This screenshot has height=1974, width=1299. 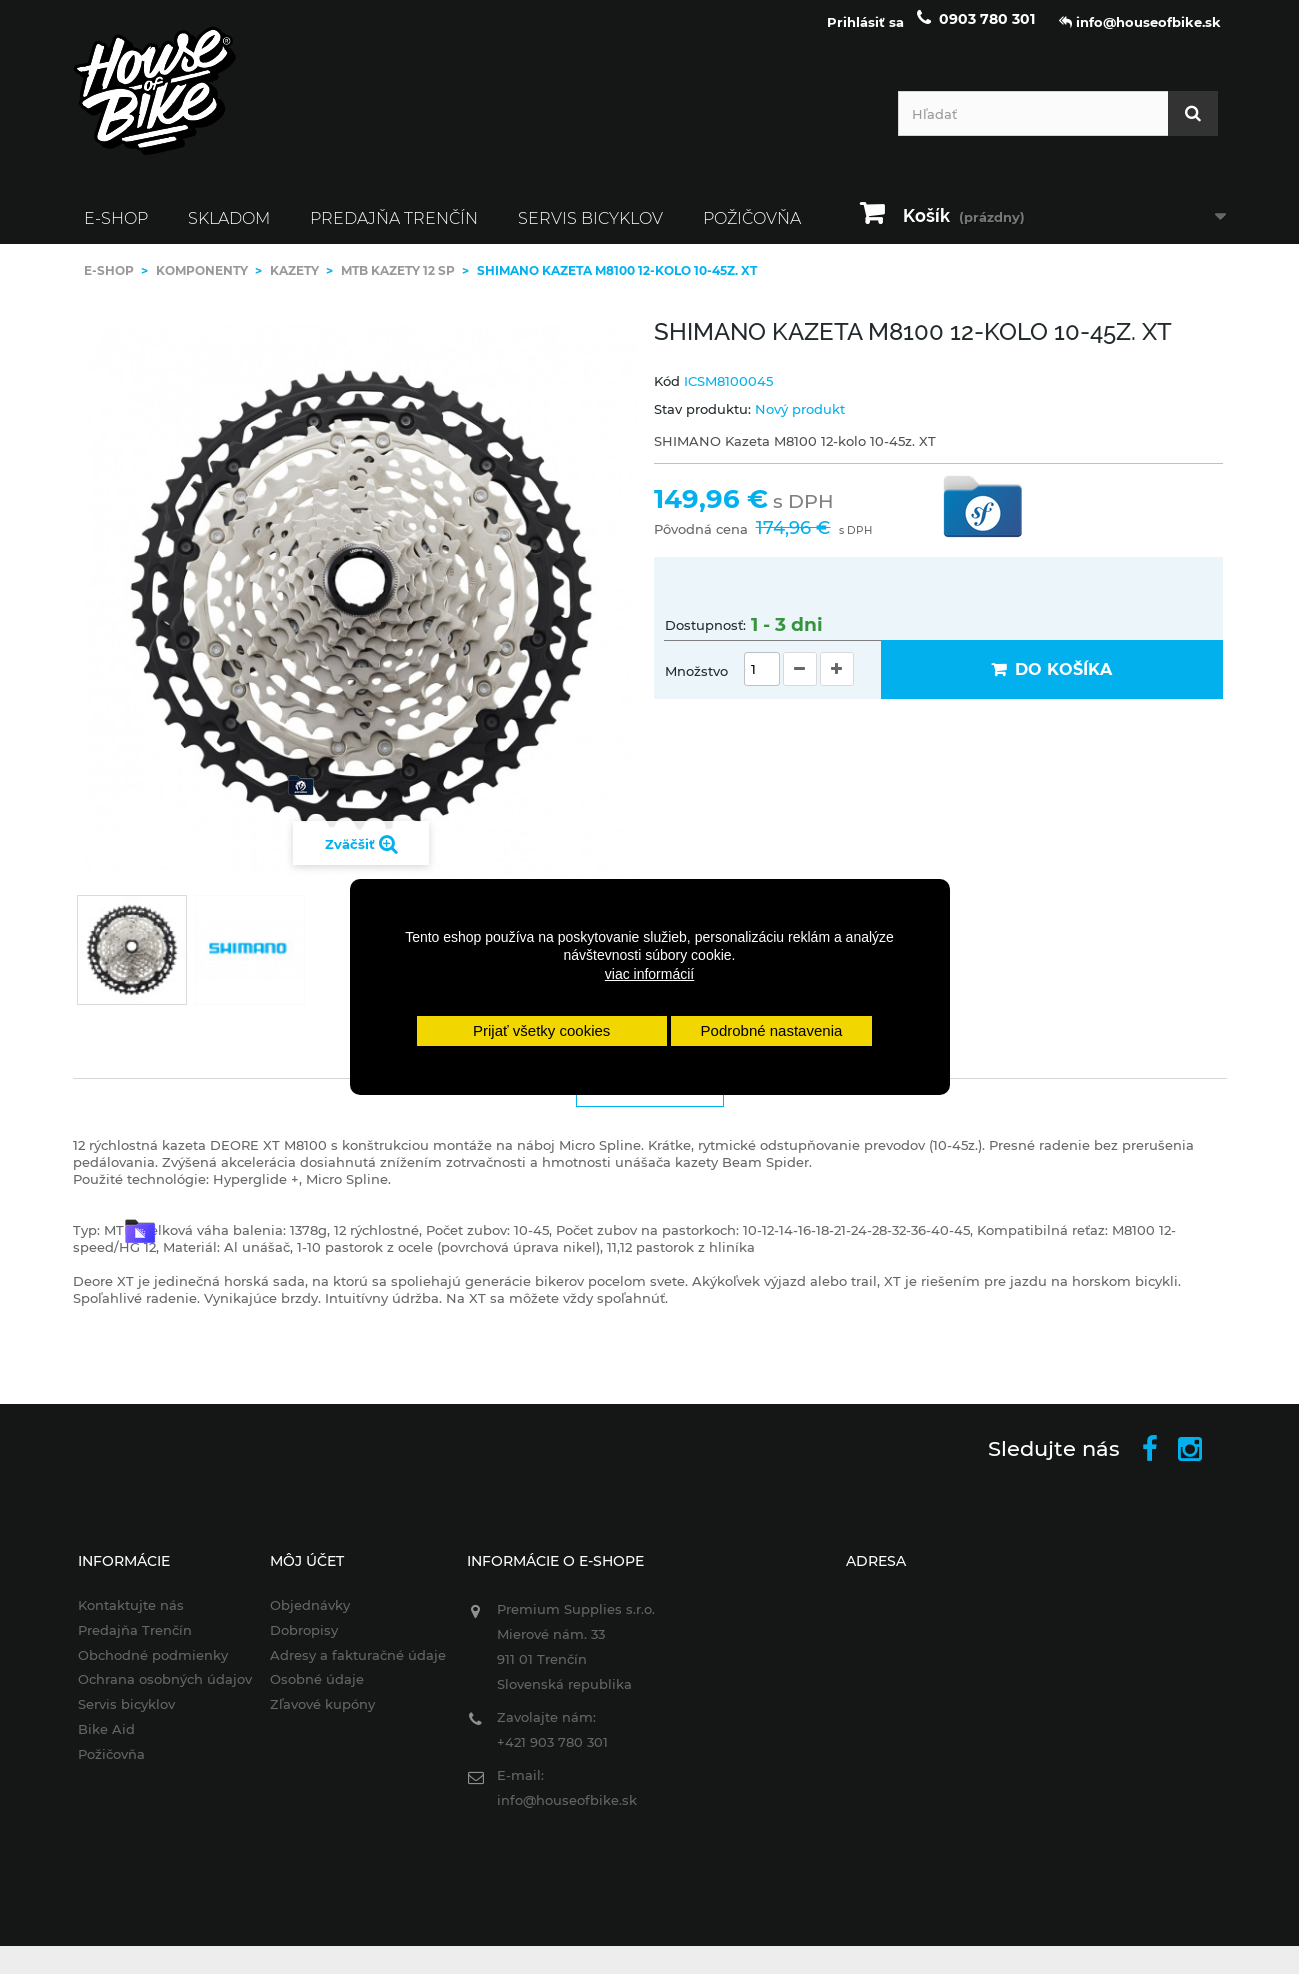 I want to click on folder containing symfony framework project files, so click(x=982, y=508).